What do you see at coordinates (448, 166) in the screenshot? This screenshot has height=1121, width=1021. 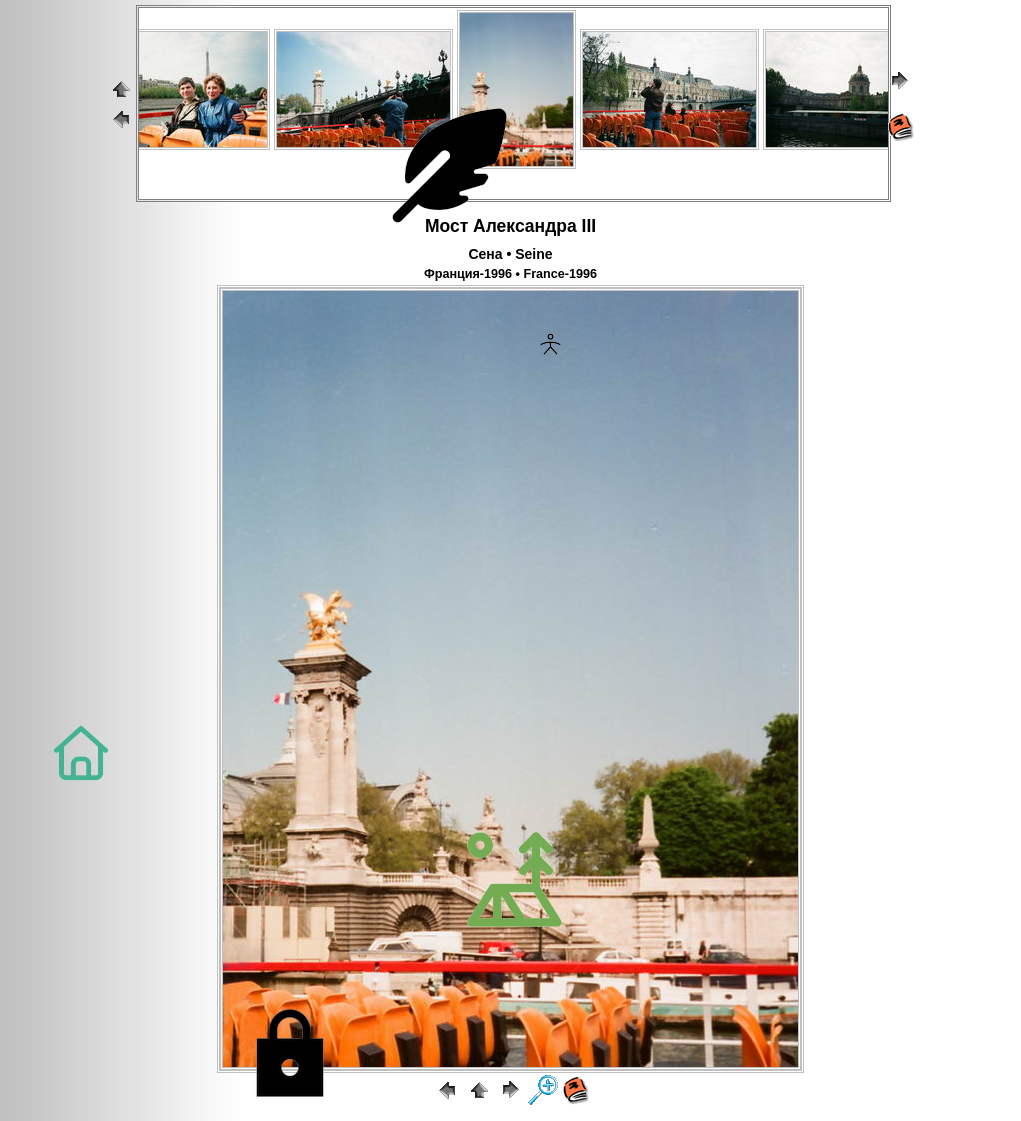 I see `compose a new message or note` at bounding box center [448, 166].